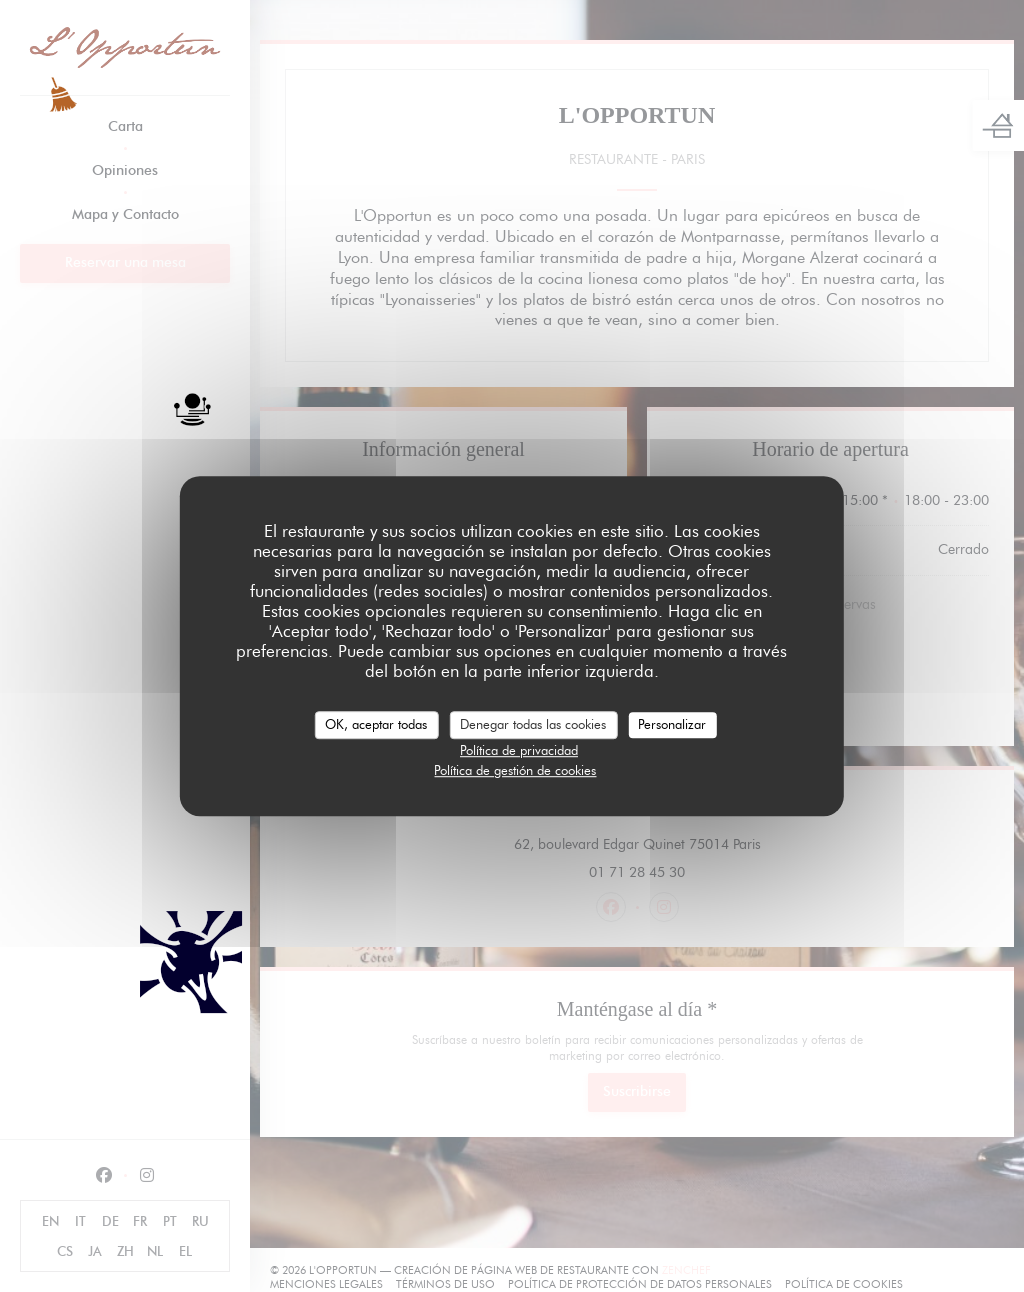  Describe the element at coordinates (59, 95) in the screenshot. I see `clear or clean up items` at that location.